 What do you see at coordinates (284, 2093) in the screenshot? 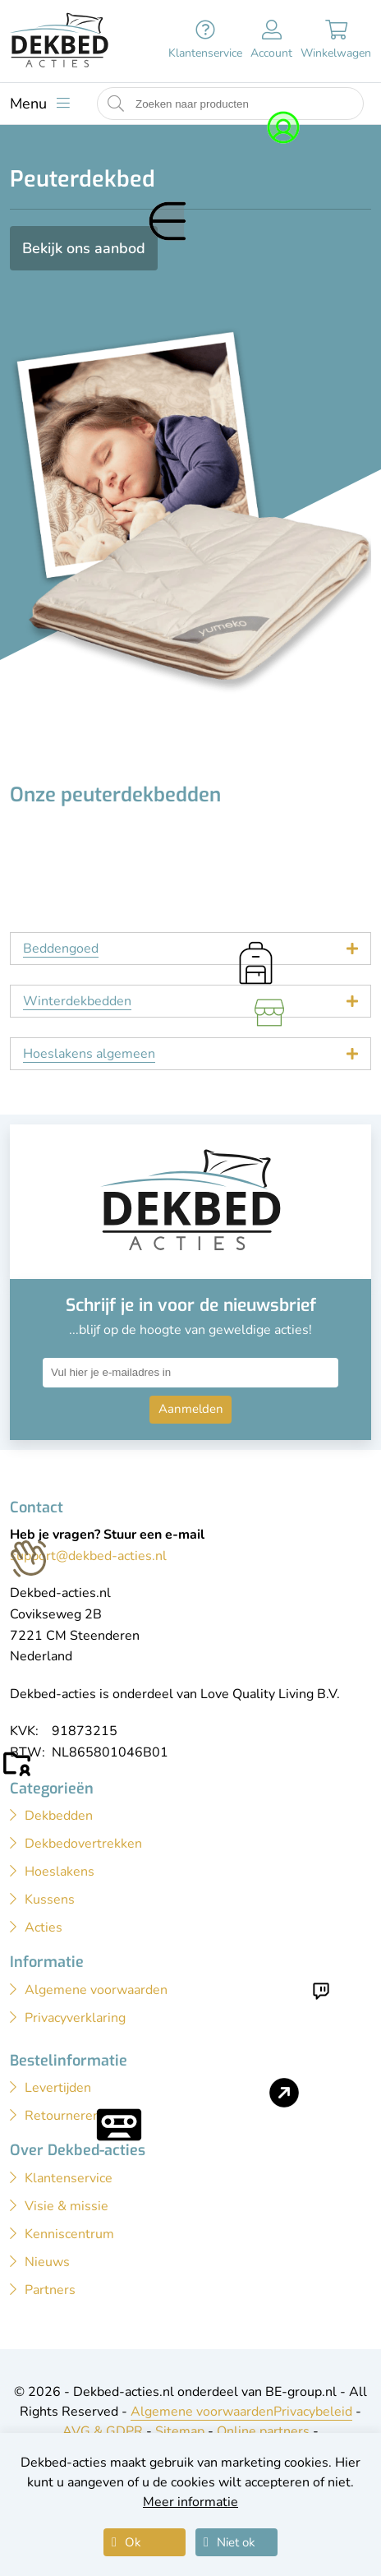
I see `open link in new tab or window` at bounding box center [284, 2093].